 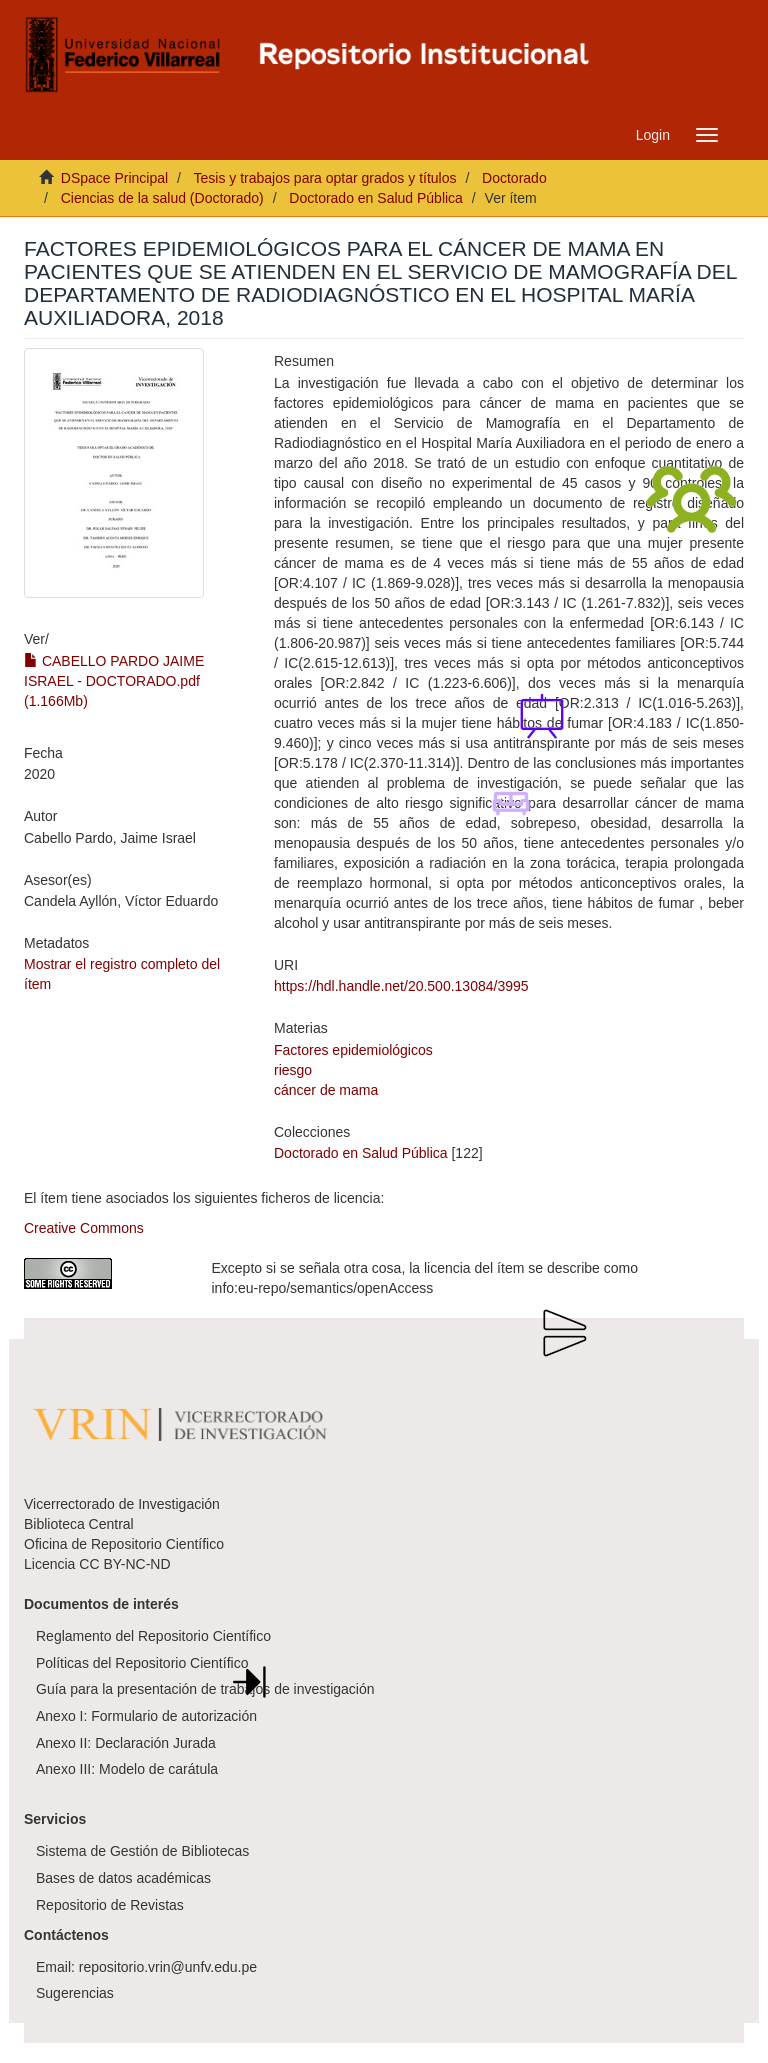 What do you see at coordinates (511, 803) in the screenshot?
I see `browse furniture or home decor items` at bounding box center [511, 803].